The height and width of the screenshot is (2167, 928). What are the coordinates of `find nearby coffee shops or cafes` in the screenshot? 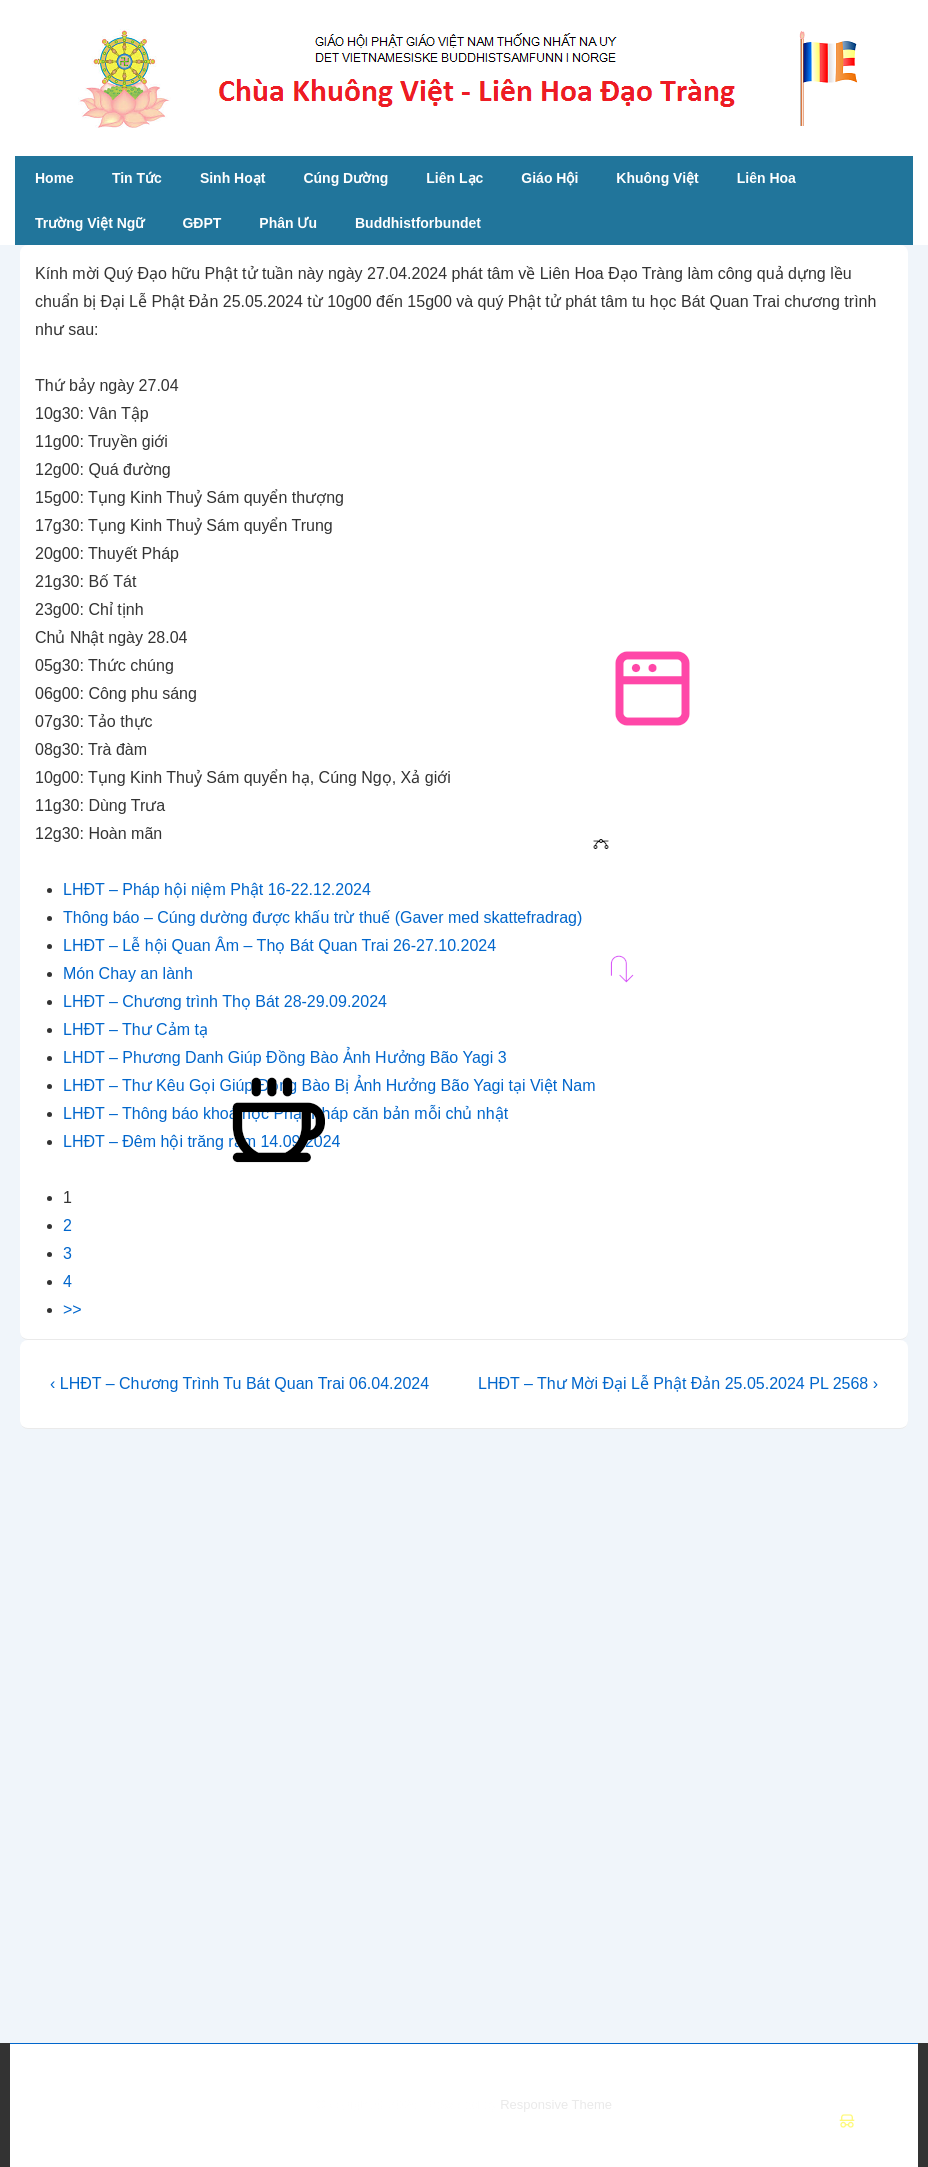 It's located at (275, 1123).